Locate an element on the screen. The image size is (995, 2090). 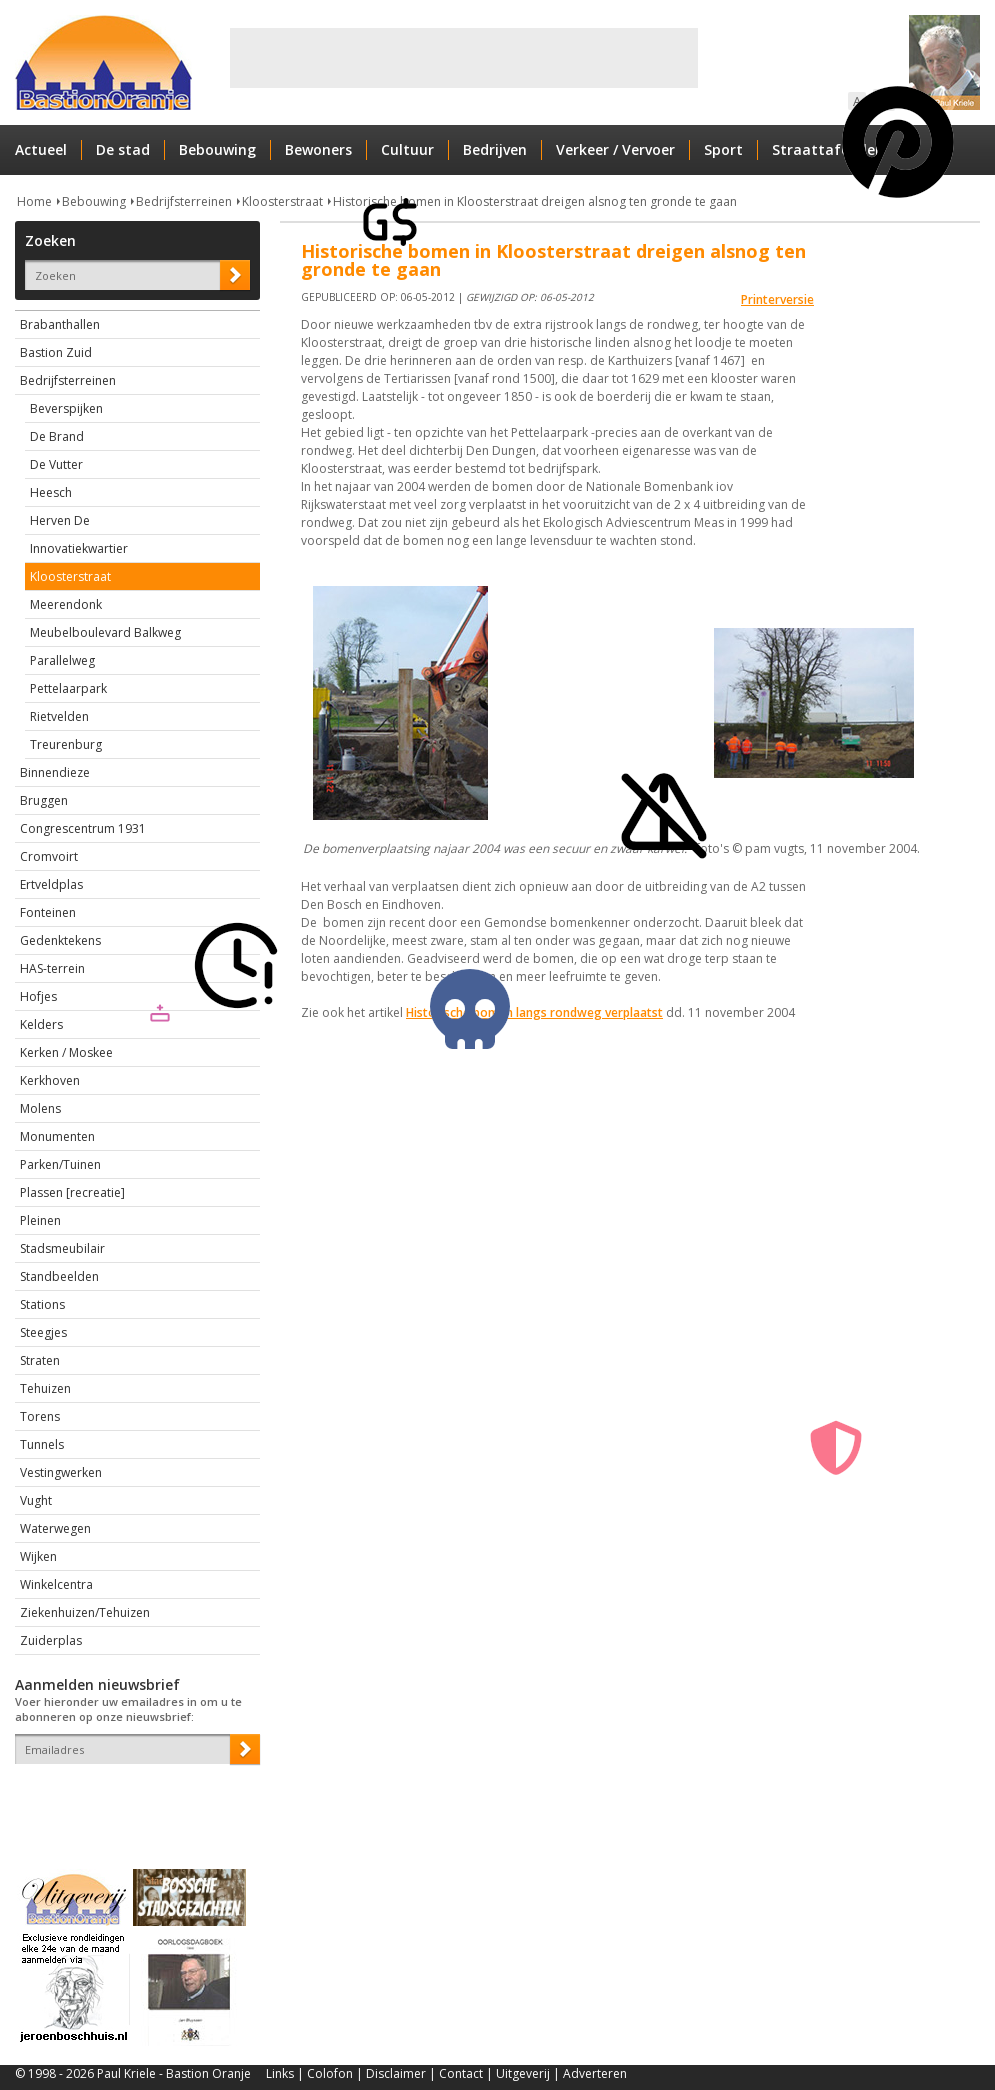
indicates danger or fatal error is located at coordinates (470, 1009).